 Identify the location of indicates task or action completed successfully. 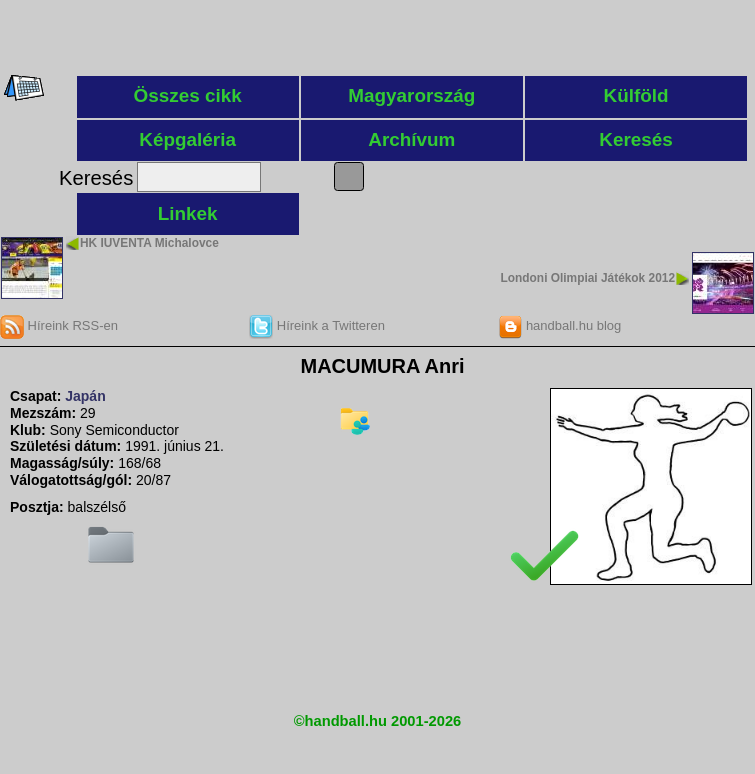
(544, 557).